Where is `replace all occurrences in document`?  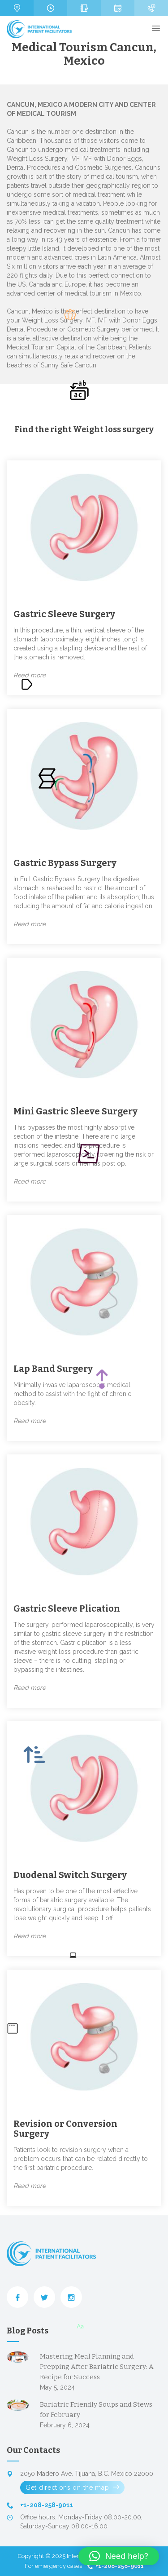 replace all occurrences in document is located at coordinates (78, 390).